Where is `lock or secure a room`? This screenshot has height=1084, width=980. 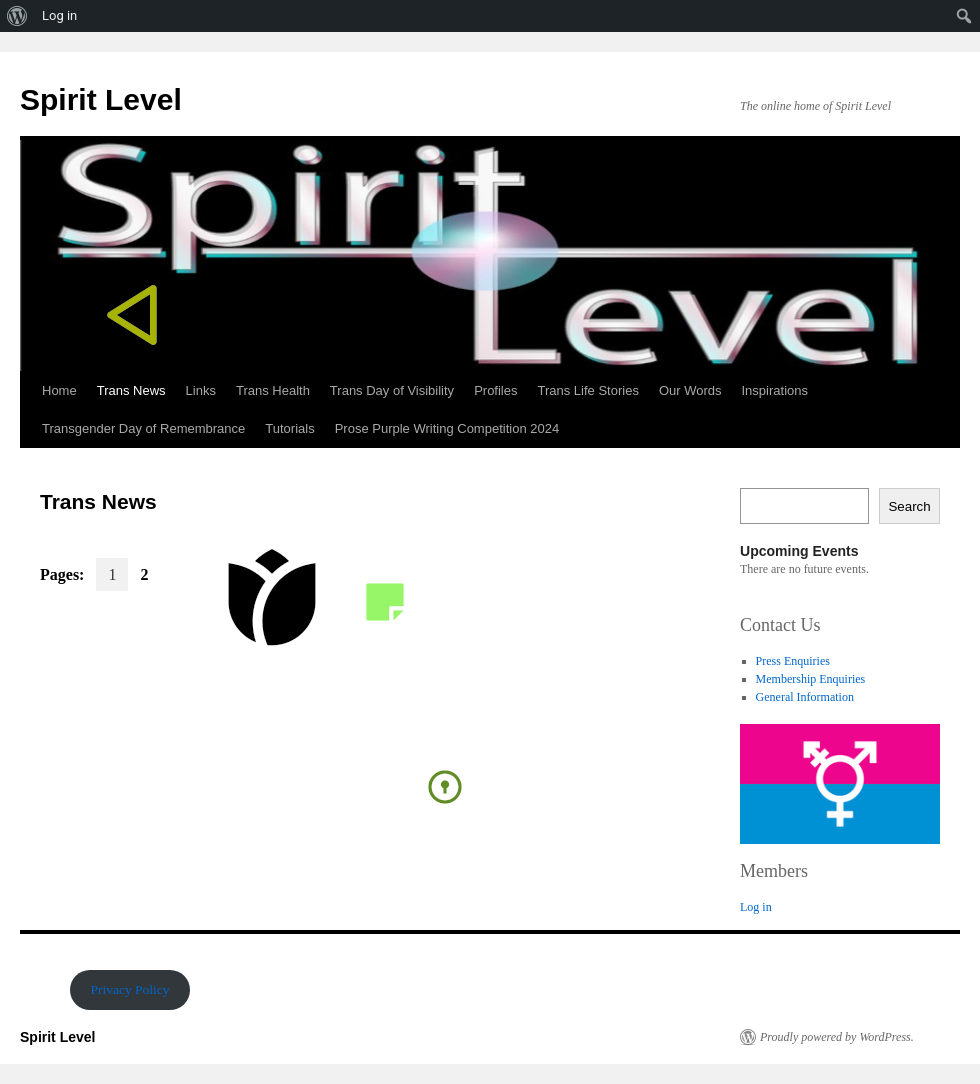
lock or secure a room is located at coordinates (445, 787).